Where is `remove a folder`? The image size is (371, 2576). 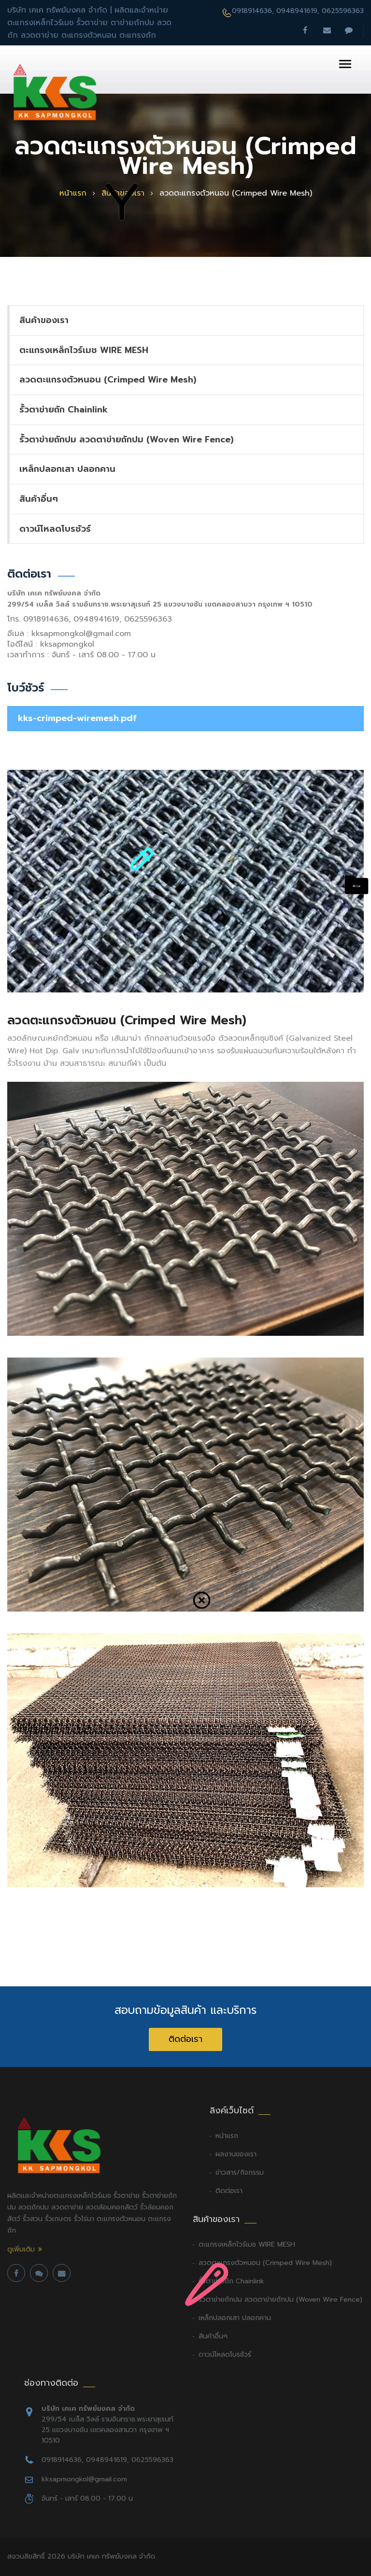
remove a folder is located at coordinates (357, 884).